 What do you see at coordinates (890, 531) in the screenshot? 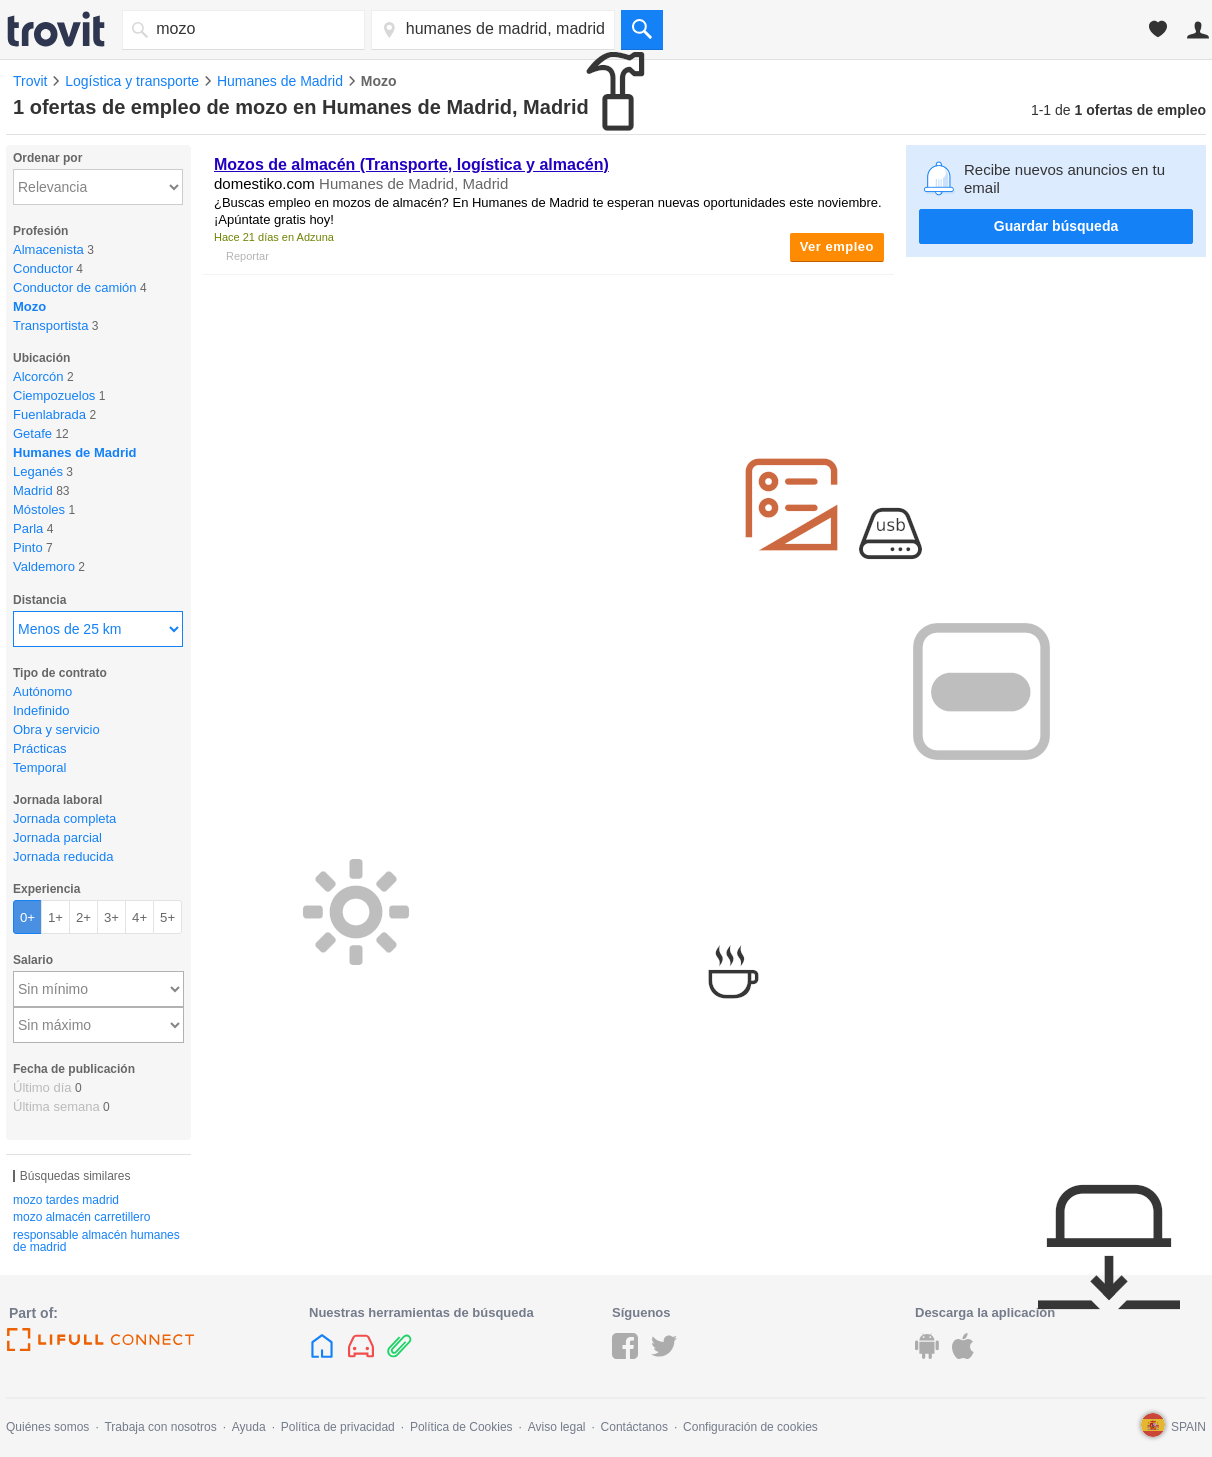
I see `external usb hard drive connected` at bounding box center [890, 531].